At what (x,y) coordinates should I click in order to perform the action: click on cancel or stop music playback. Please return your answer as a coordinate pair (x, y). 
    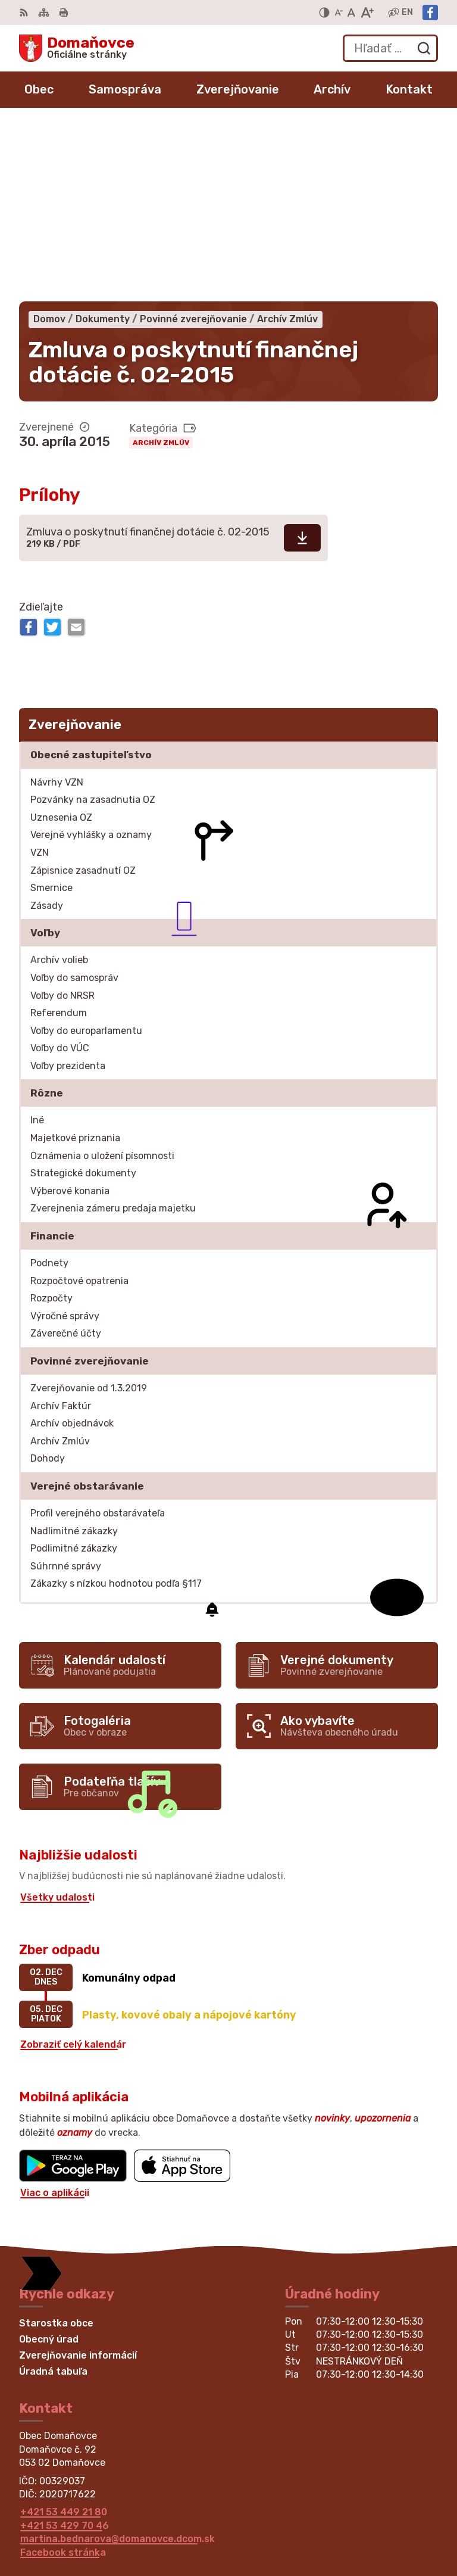
    Looking at the image, I should click on (151, 1792).